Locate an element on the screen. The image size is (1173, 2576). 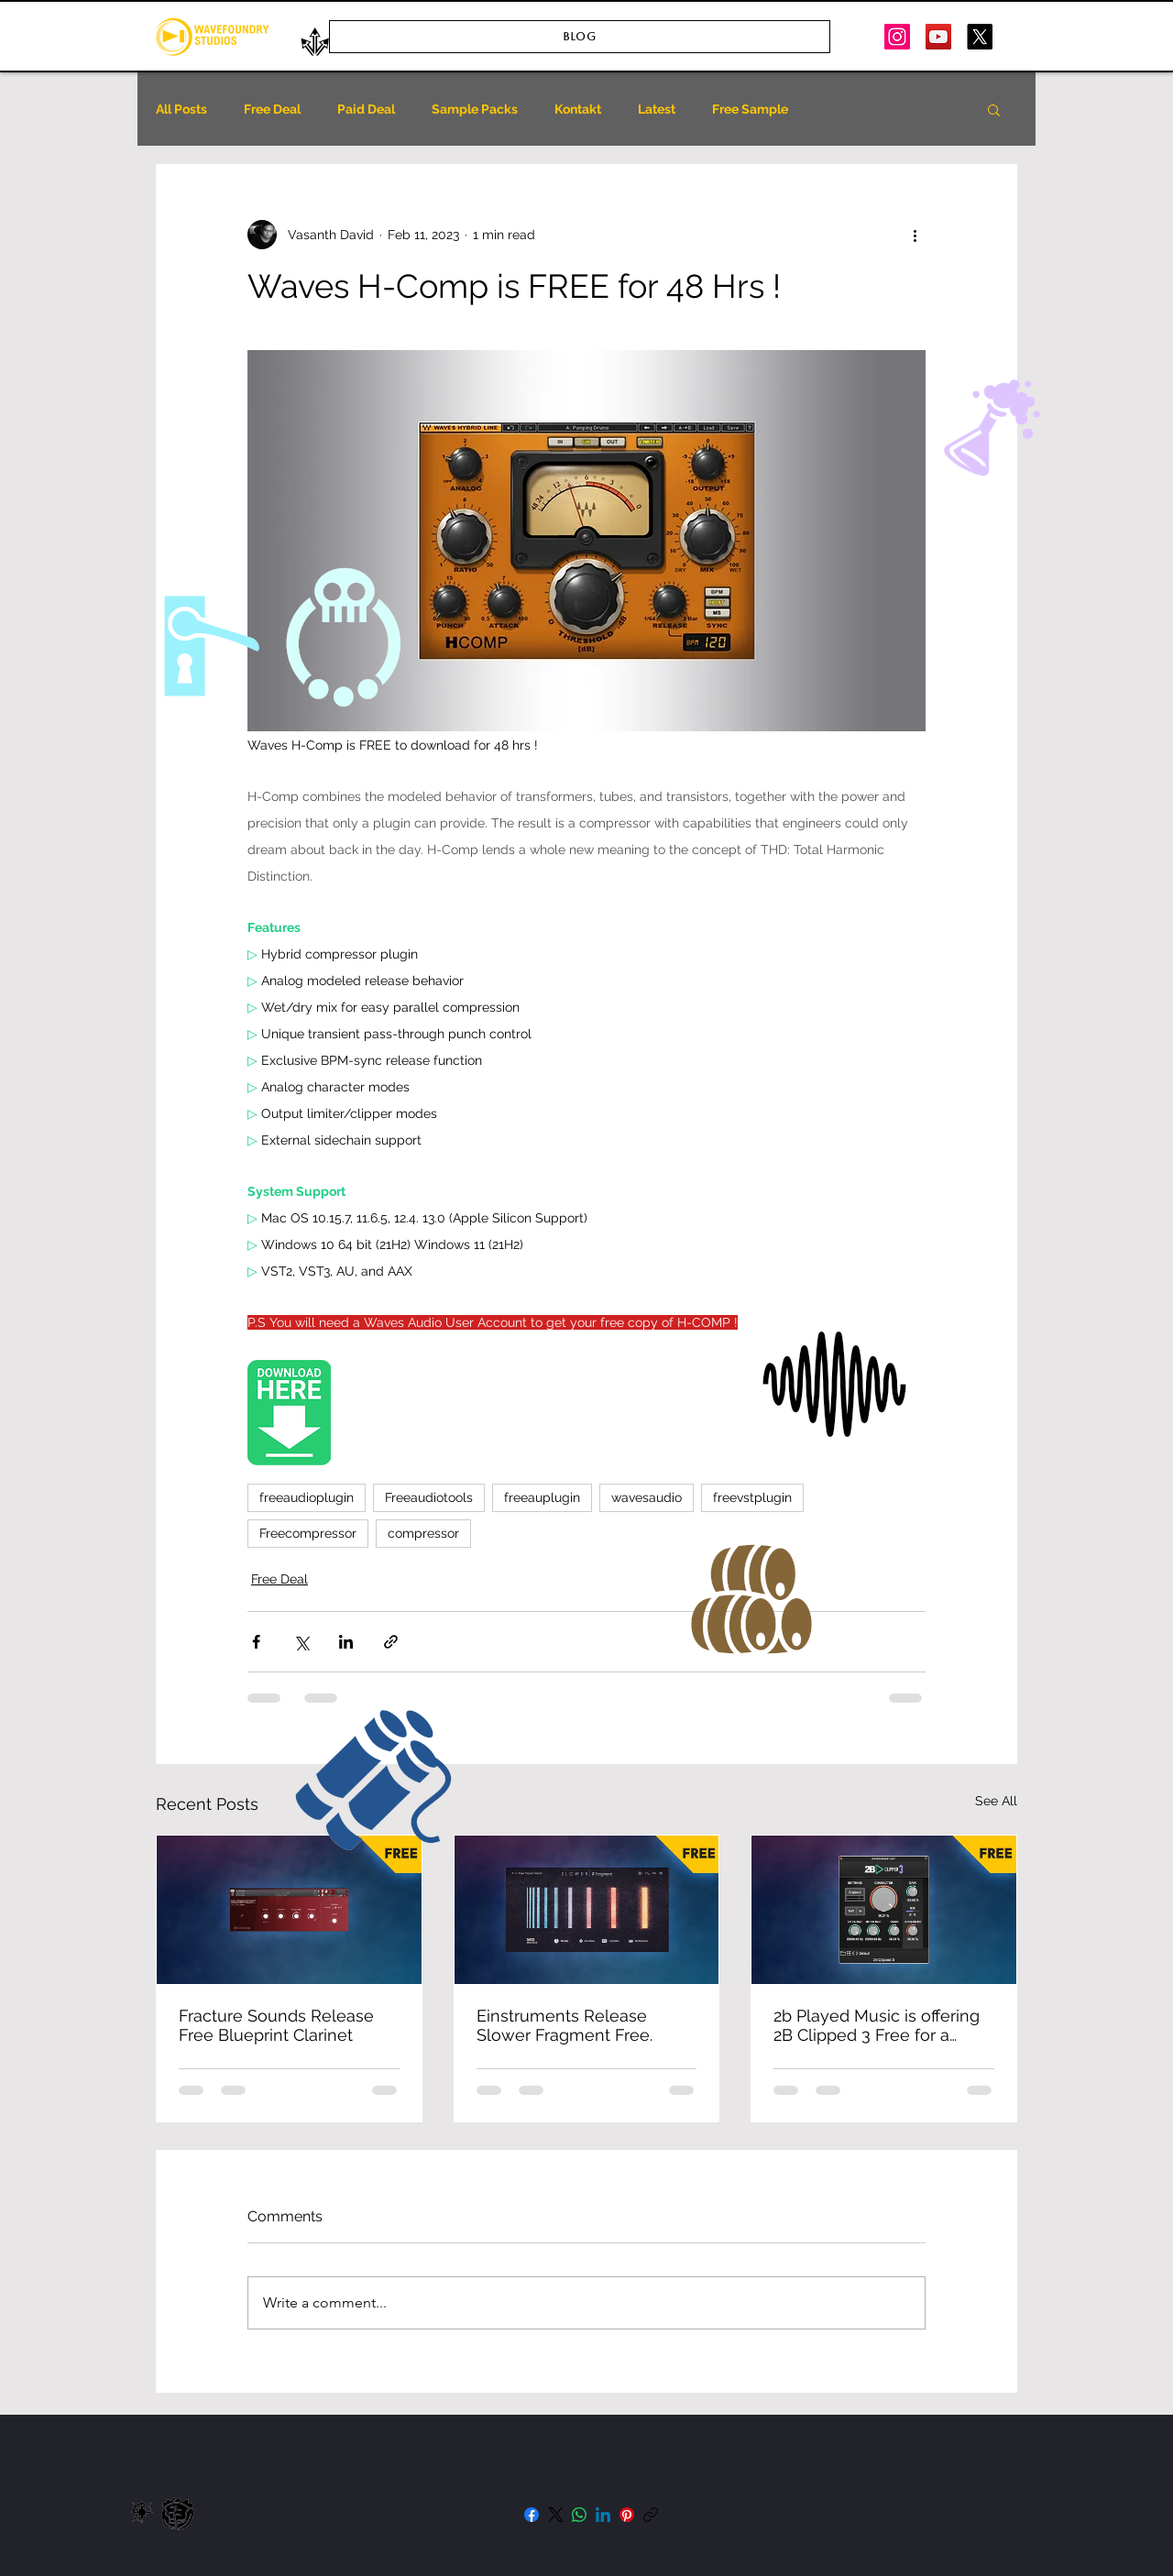
adjust audio amplitude or volume levels is located at coordinates (834, 1384).